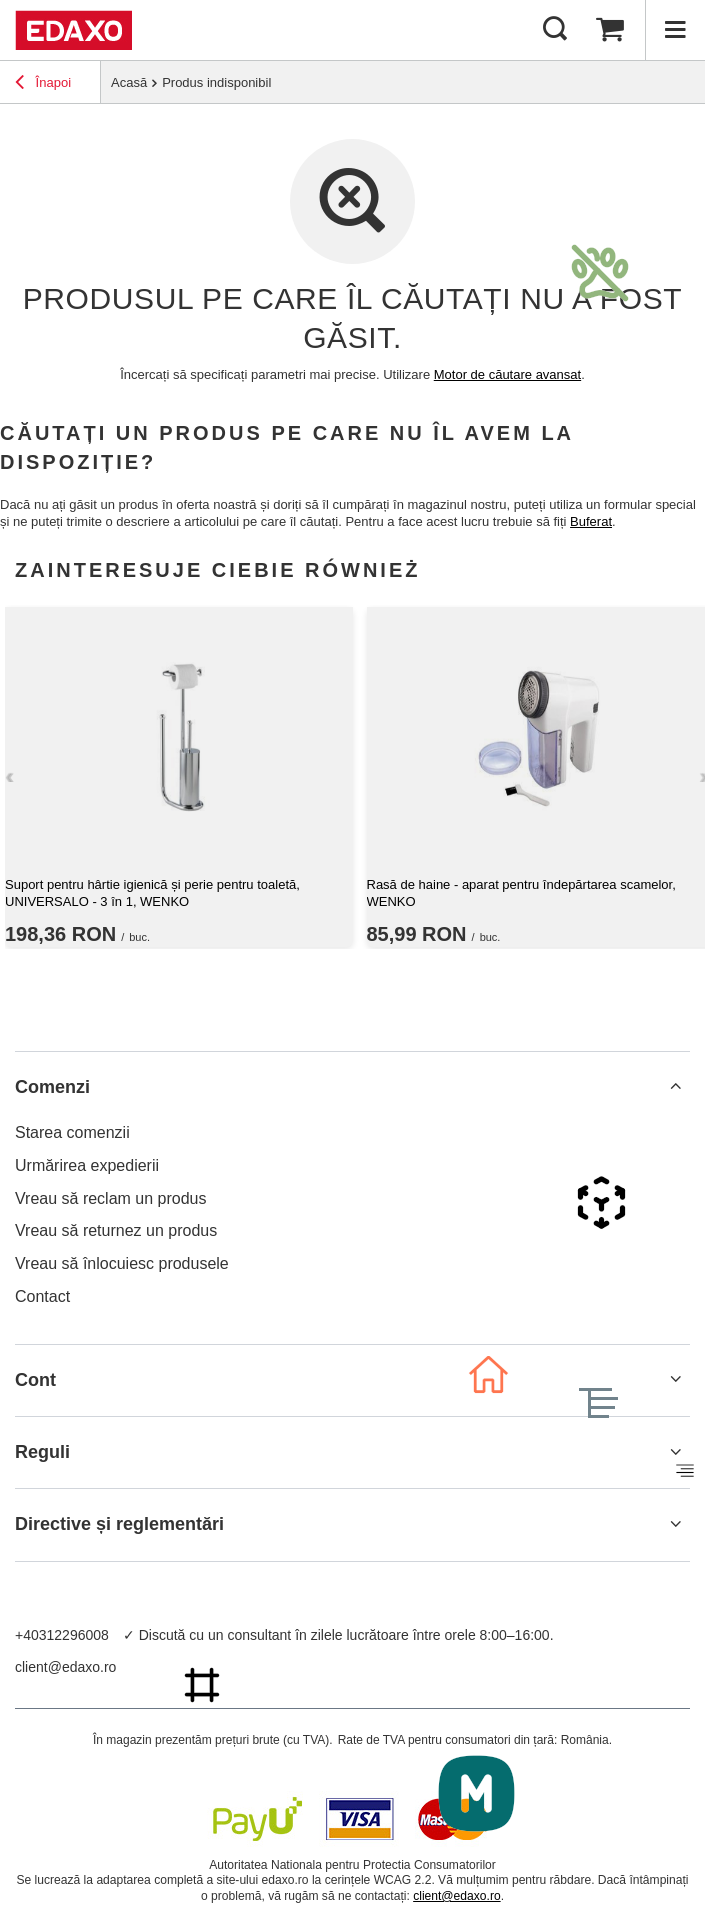  What do you see at coordinates (476, 1793) in the screenshot?
I see `access menu or main navigation` at bounding box center [476, 1793].